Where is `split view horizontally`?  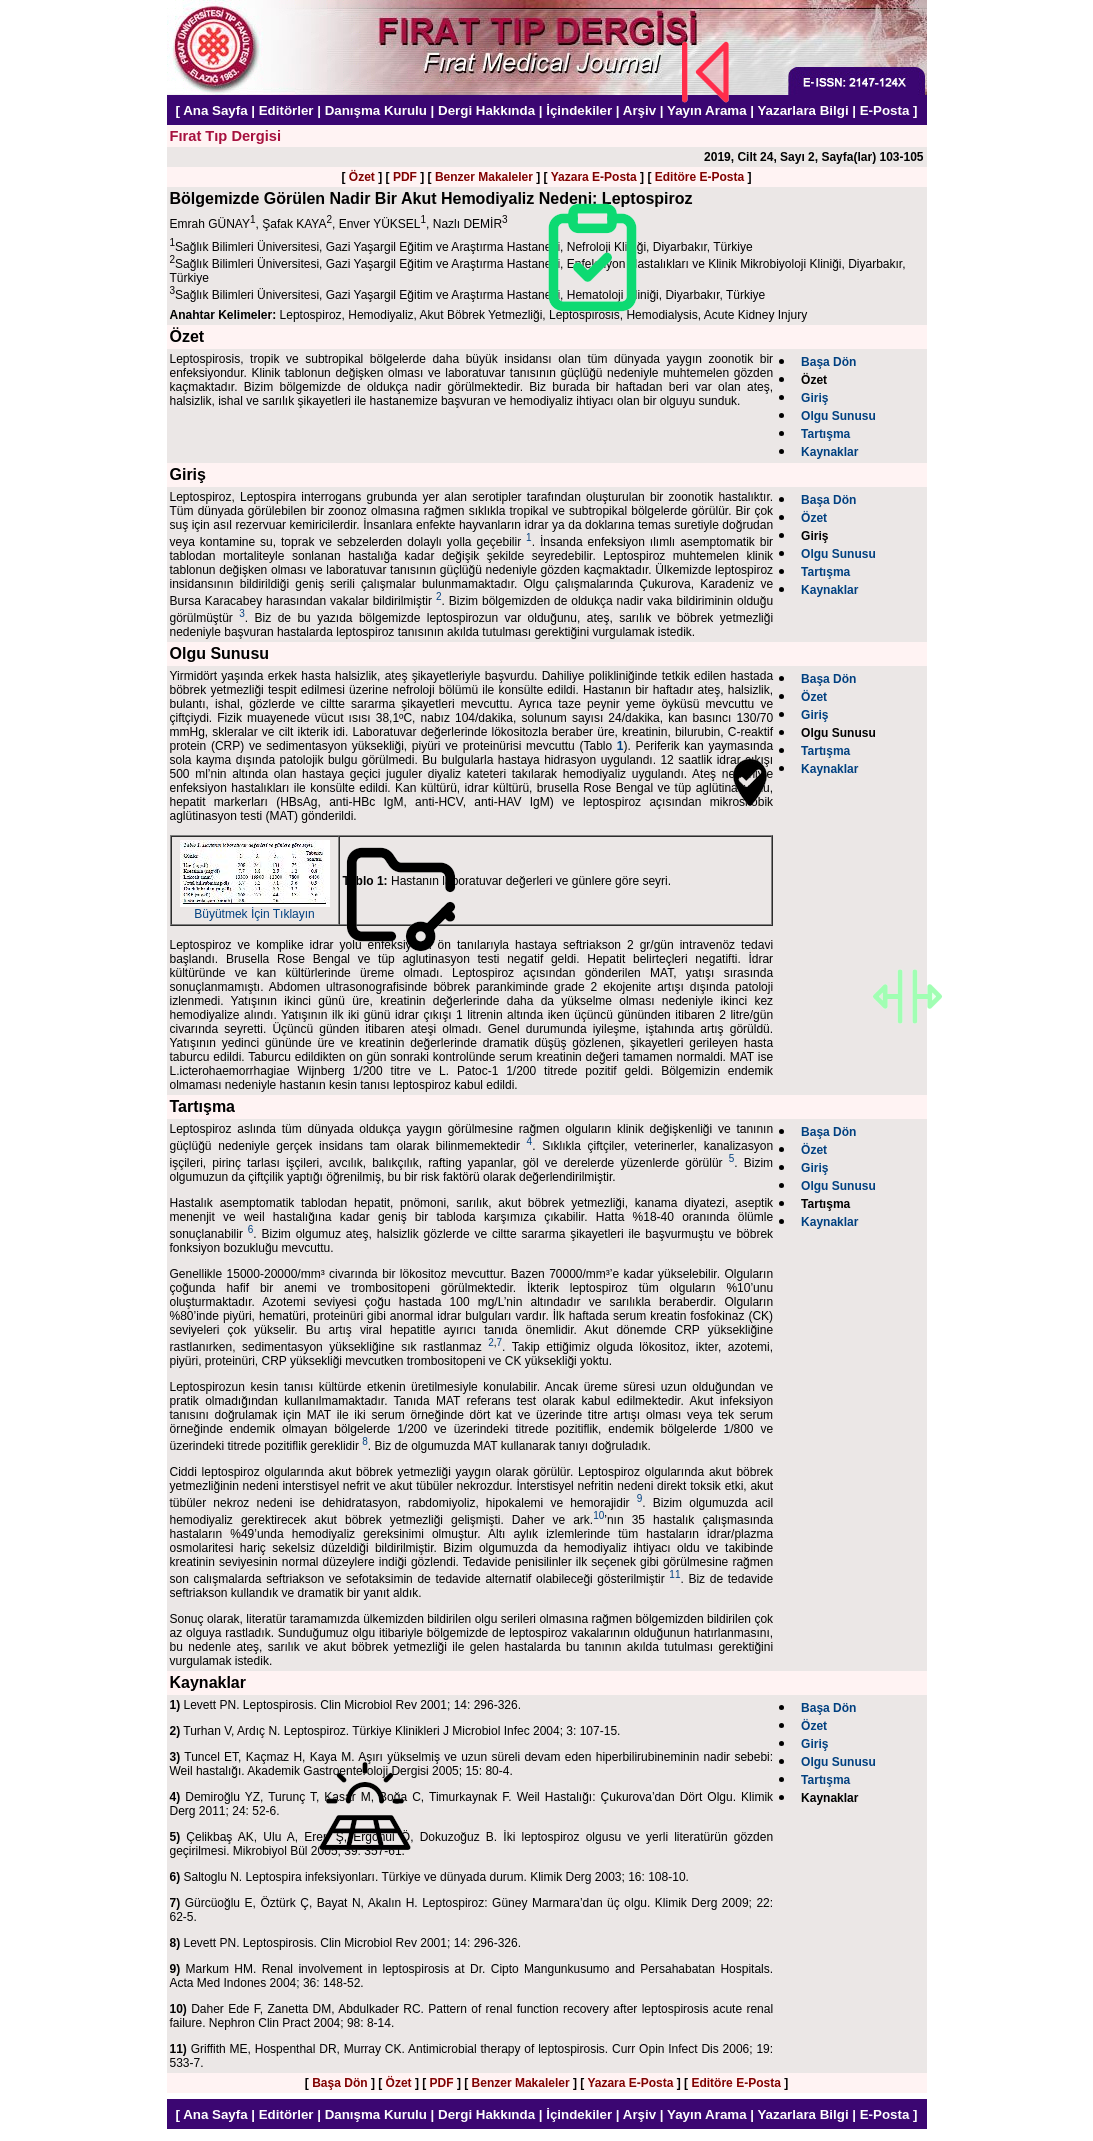 split view horizontally is located at coordinates (907, 996).